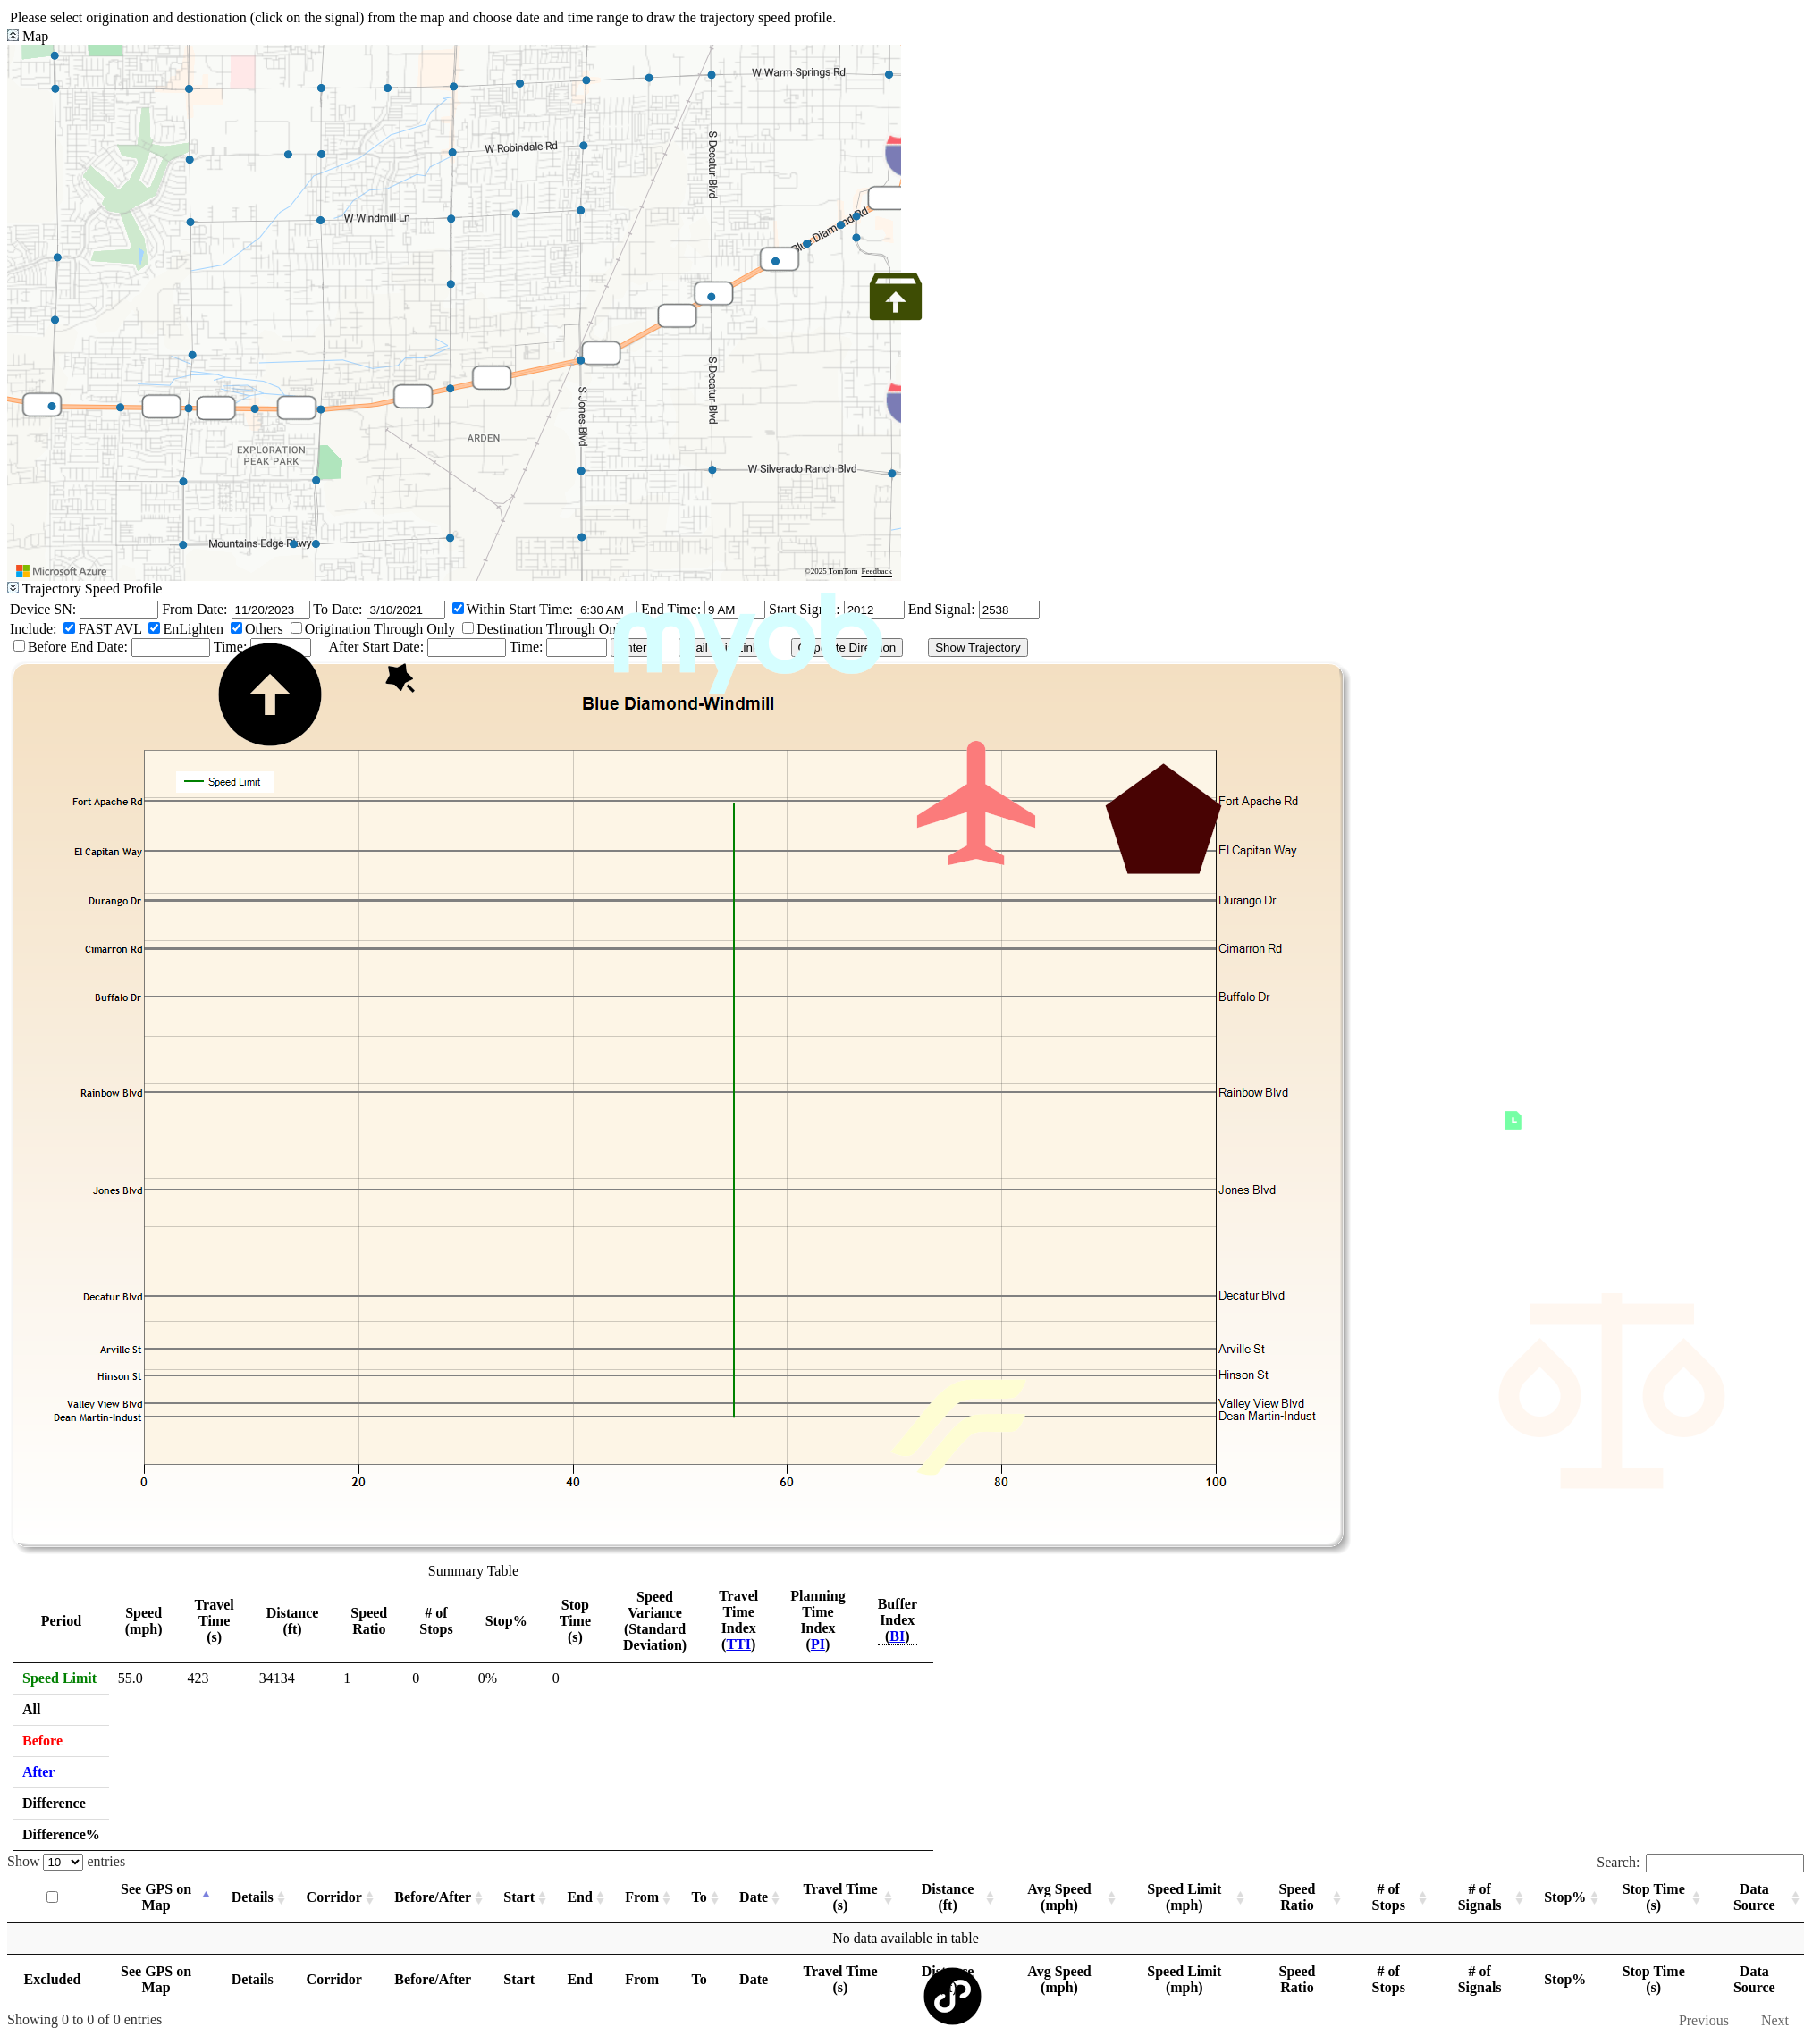  I want to click on Resurrection Remix OS logo, so click(958, 1427).